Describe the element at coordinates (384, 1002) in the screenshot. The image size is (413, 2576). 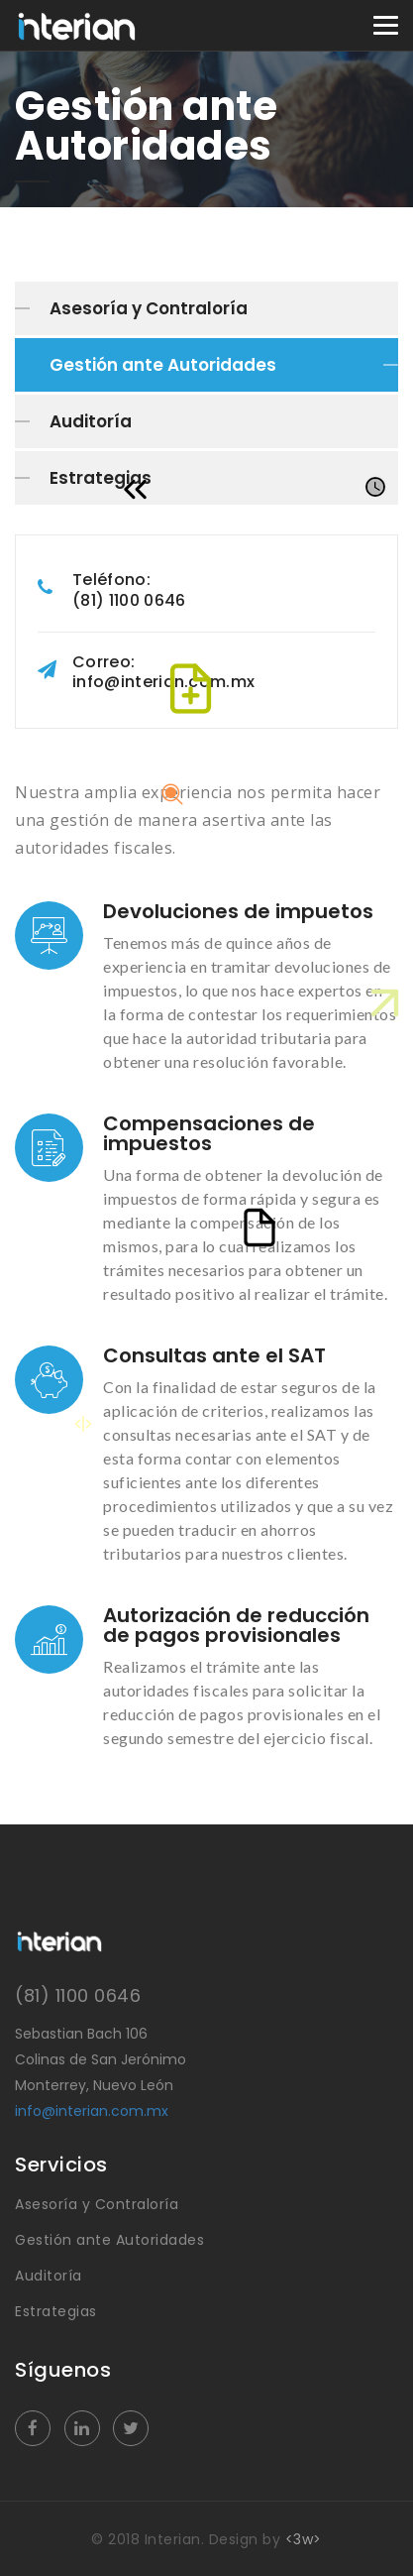
I see `open link in new tab or window` at that location.